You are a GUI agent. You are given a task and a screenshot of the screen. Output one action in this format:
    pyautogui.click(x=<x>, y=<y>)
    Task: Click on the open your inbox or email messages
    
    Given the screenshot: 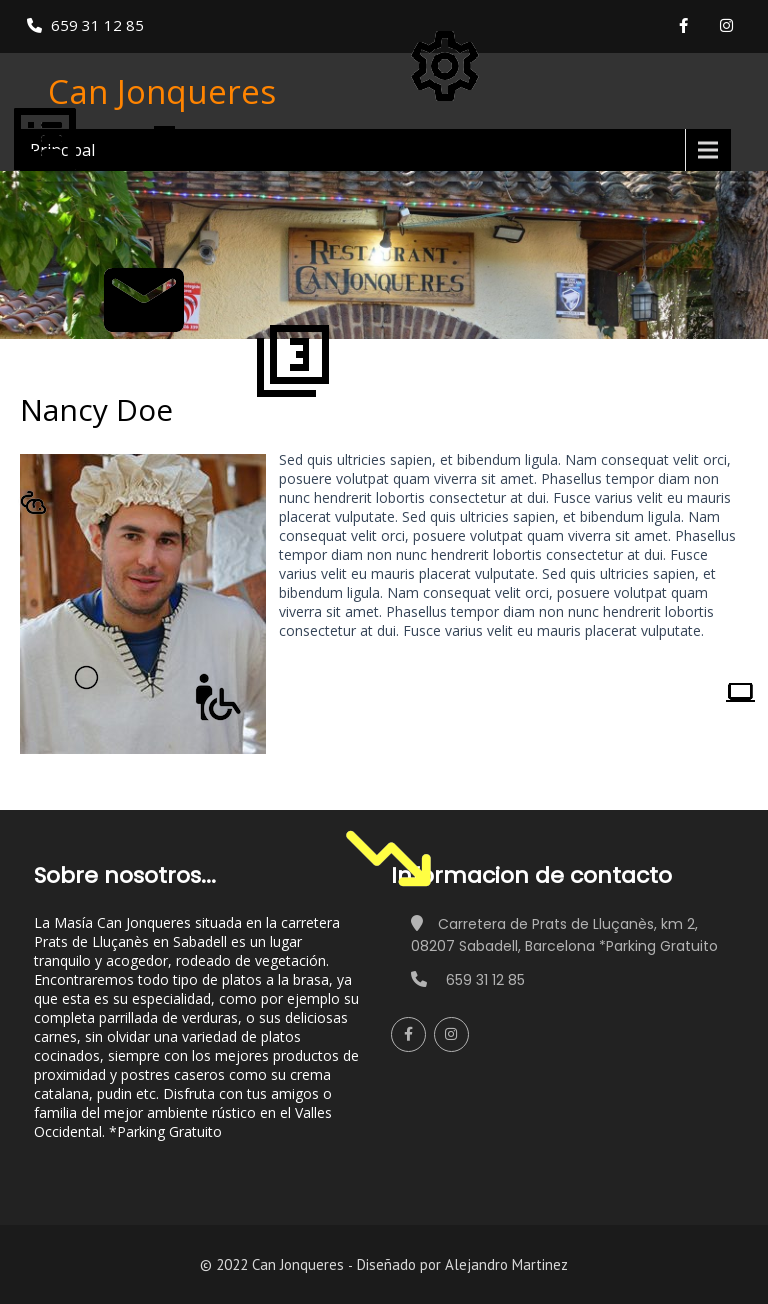 What is the action you would take?
    pyautogui.click(x=144, y=300)
    